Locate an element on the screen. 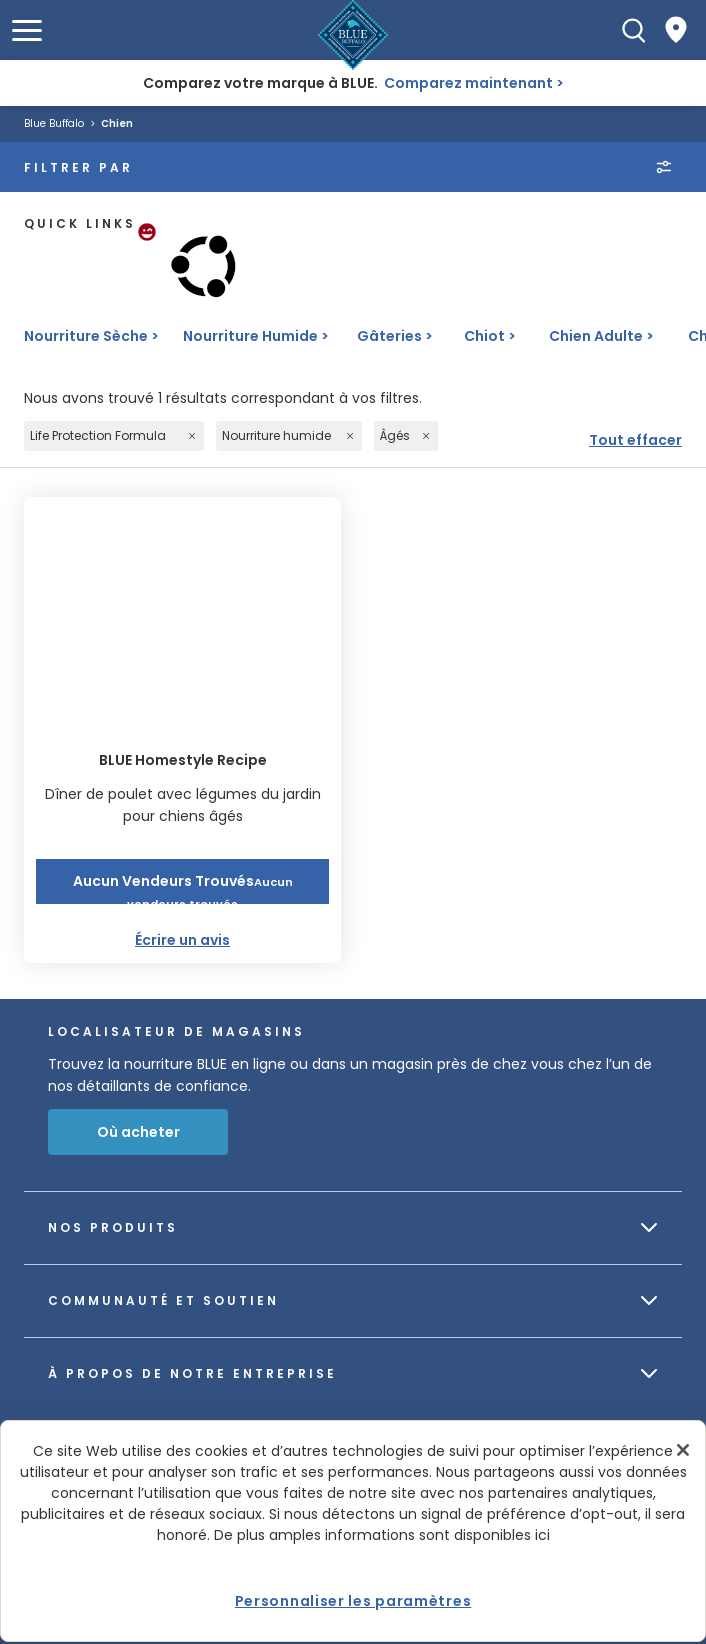 This screenshot has width=706, height=1644. add a playful or winking emoji reaction is located at coordinates (147, 232).